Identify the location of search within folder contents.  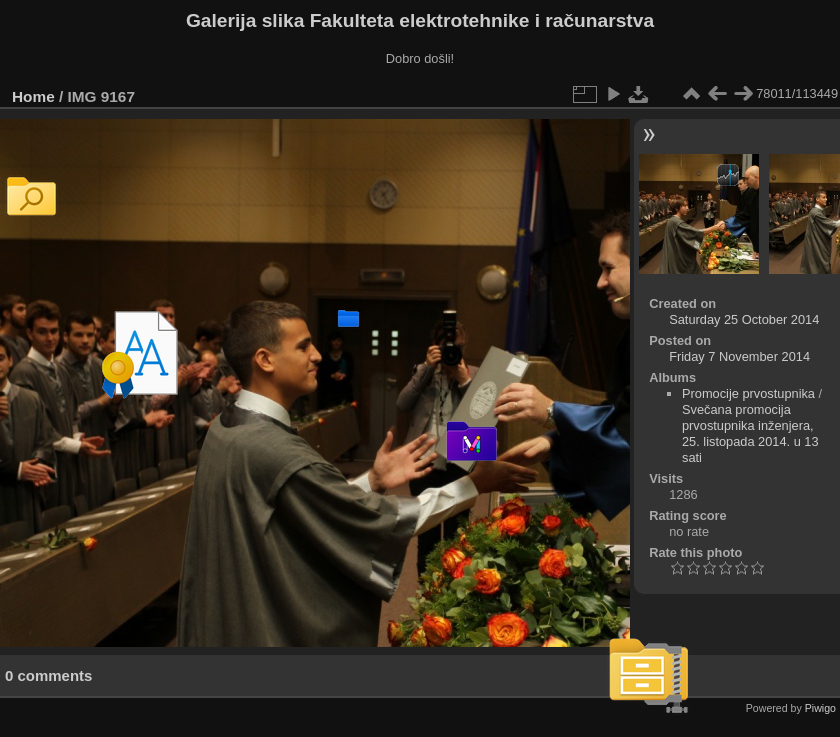
(31, 197).